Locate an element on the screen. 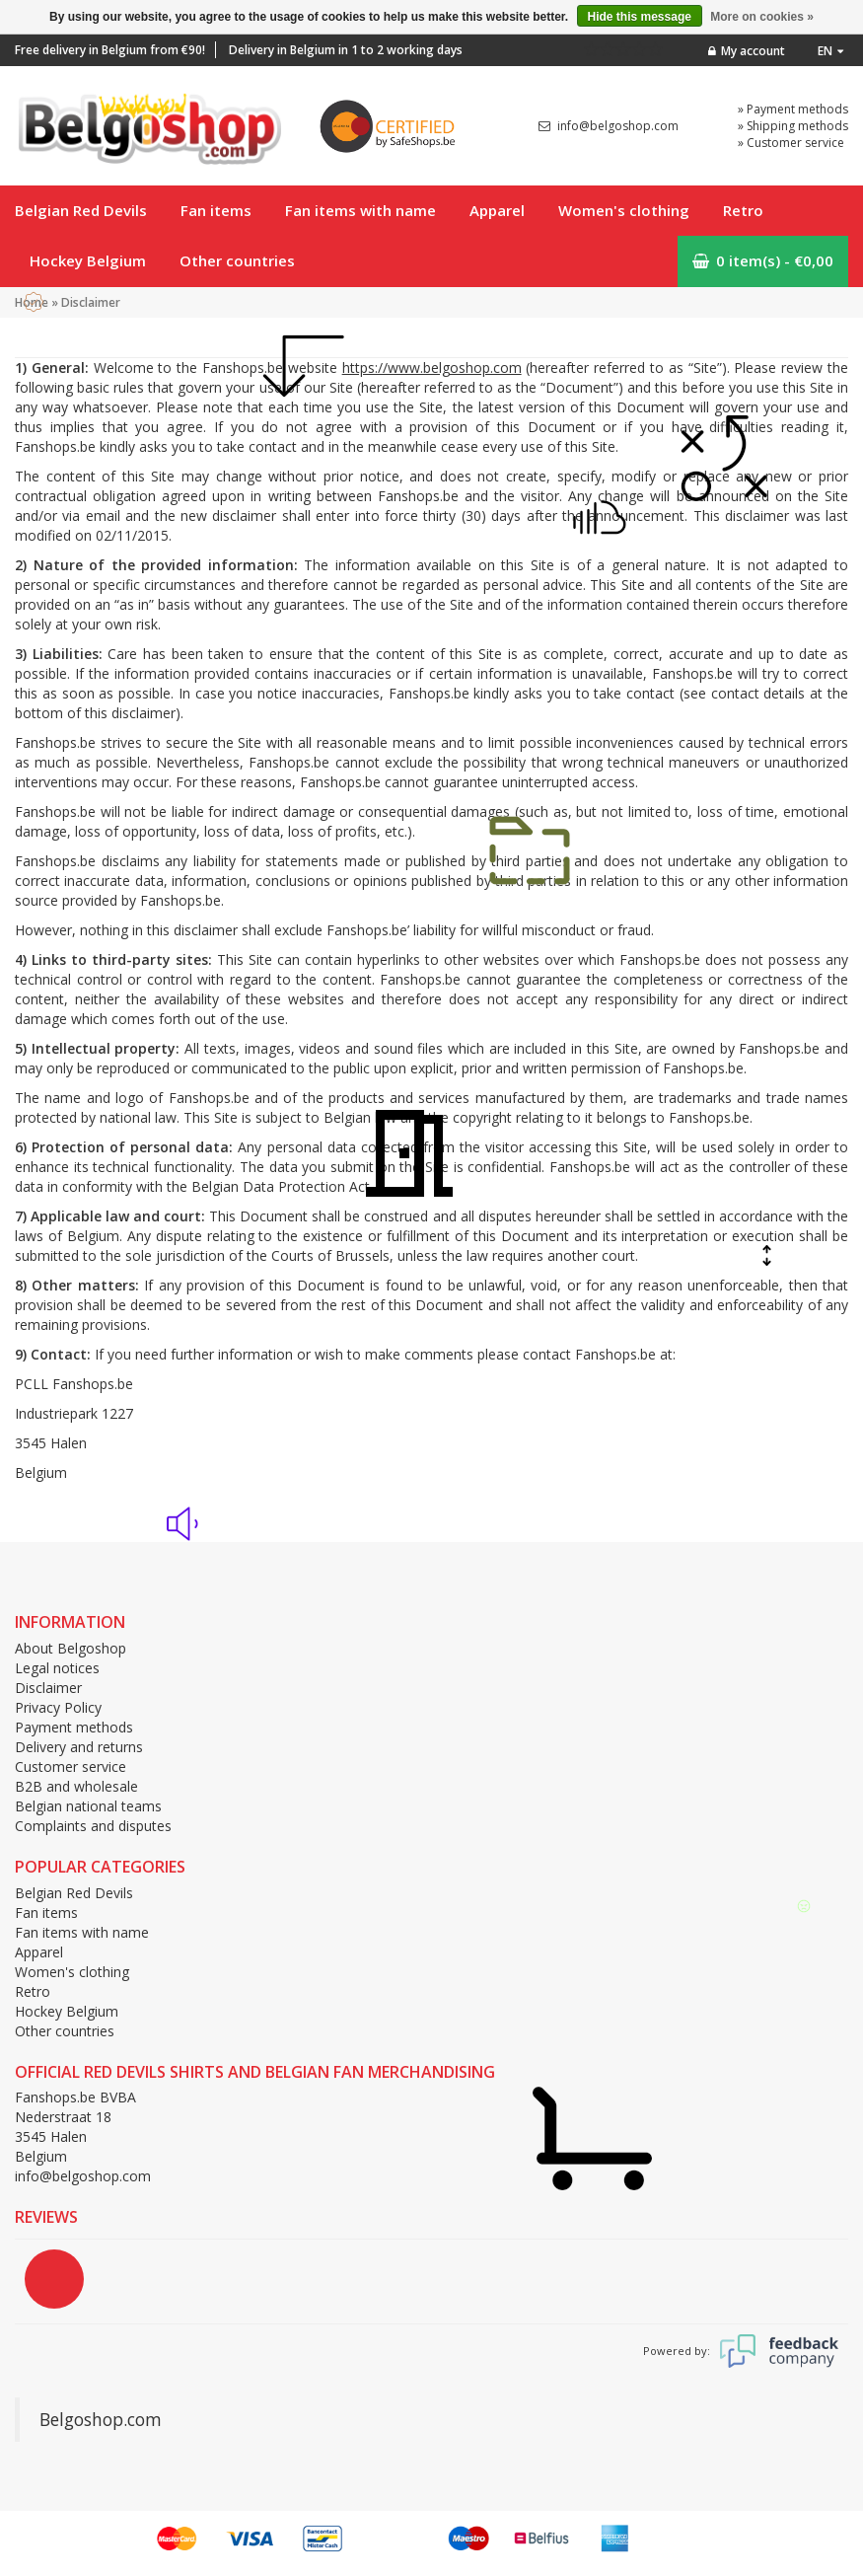 The image size is (863, 2576). view your shopping cart is located at coordinates (590, 2132).